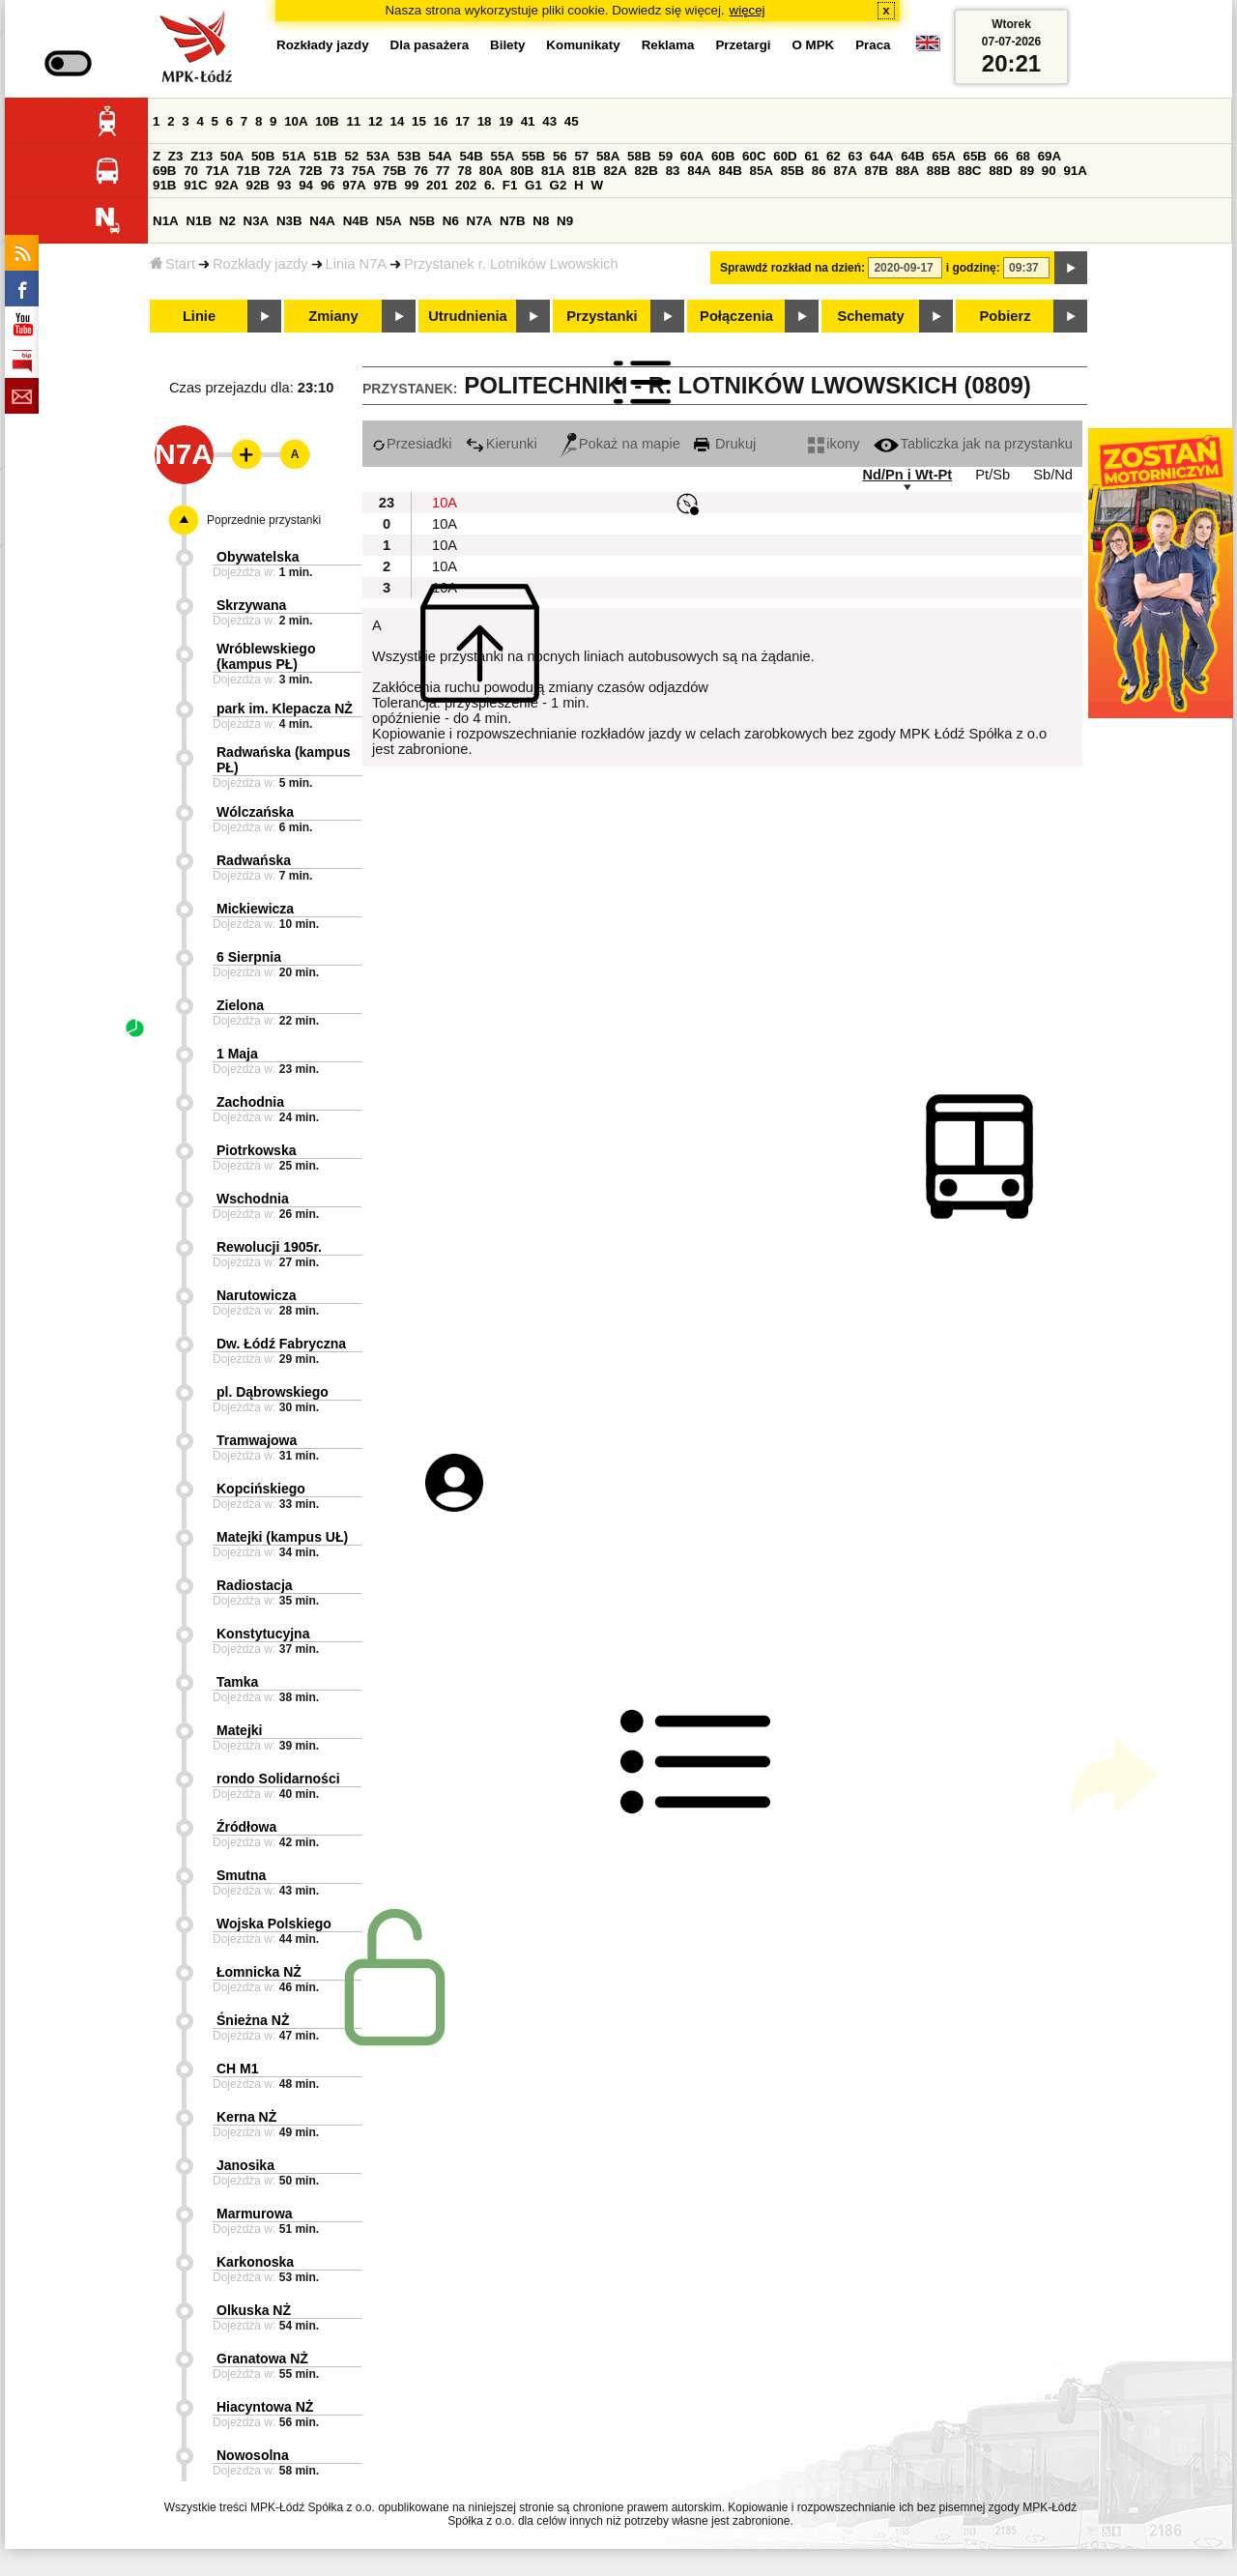 The width and height of the screenshot is (1237, 2576). Describe the element at coordinates (454, 1483) in the screenshot. I see `access your profile or account settings` at that location.